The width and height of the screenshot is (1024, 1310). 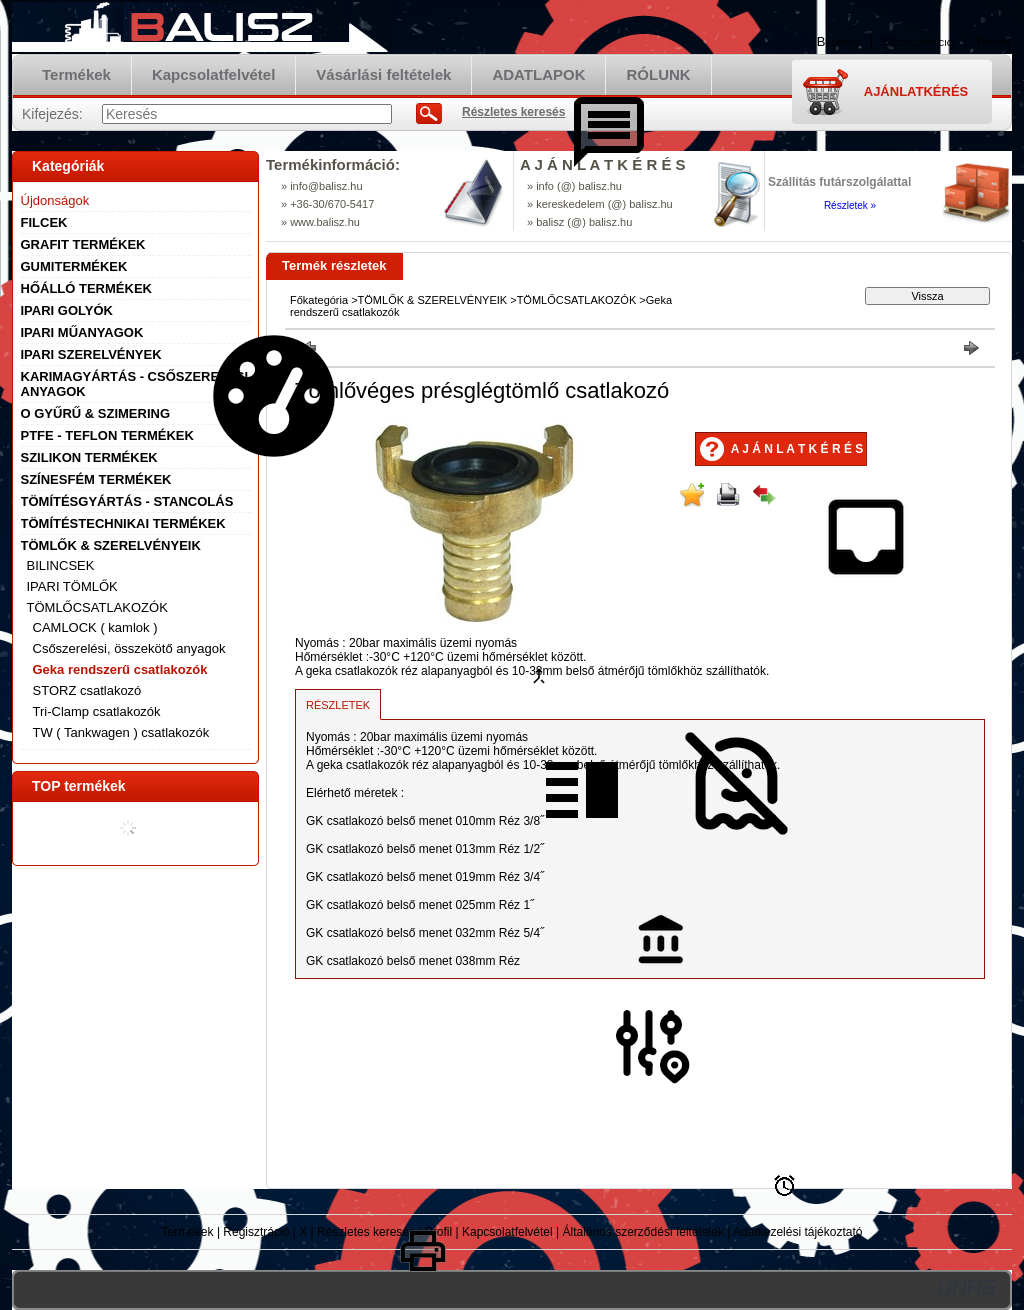 What do you see at coordinates (539, 676) in the screenshot?
I see `merge branches or items together` at bounding box center [539, 676].